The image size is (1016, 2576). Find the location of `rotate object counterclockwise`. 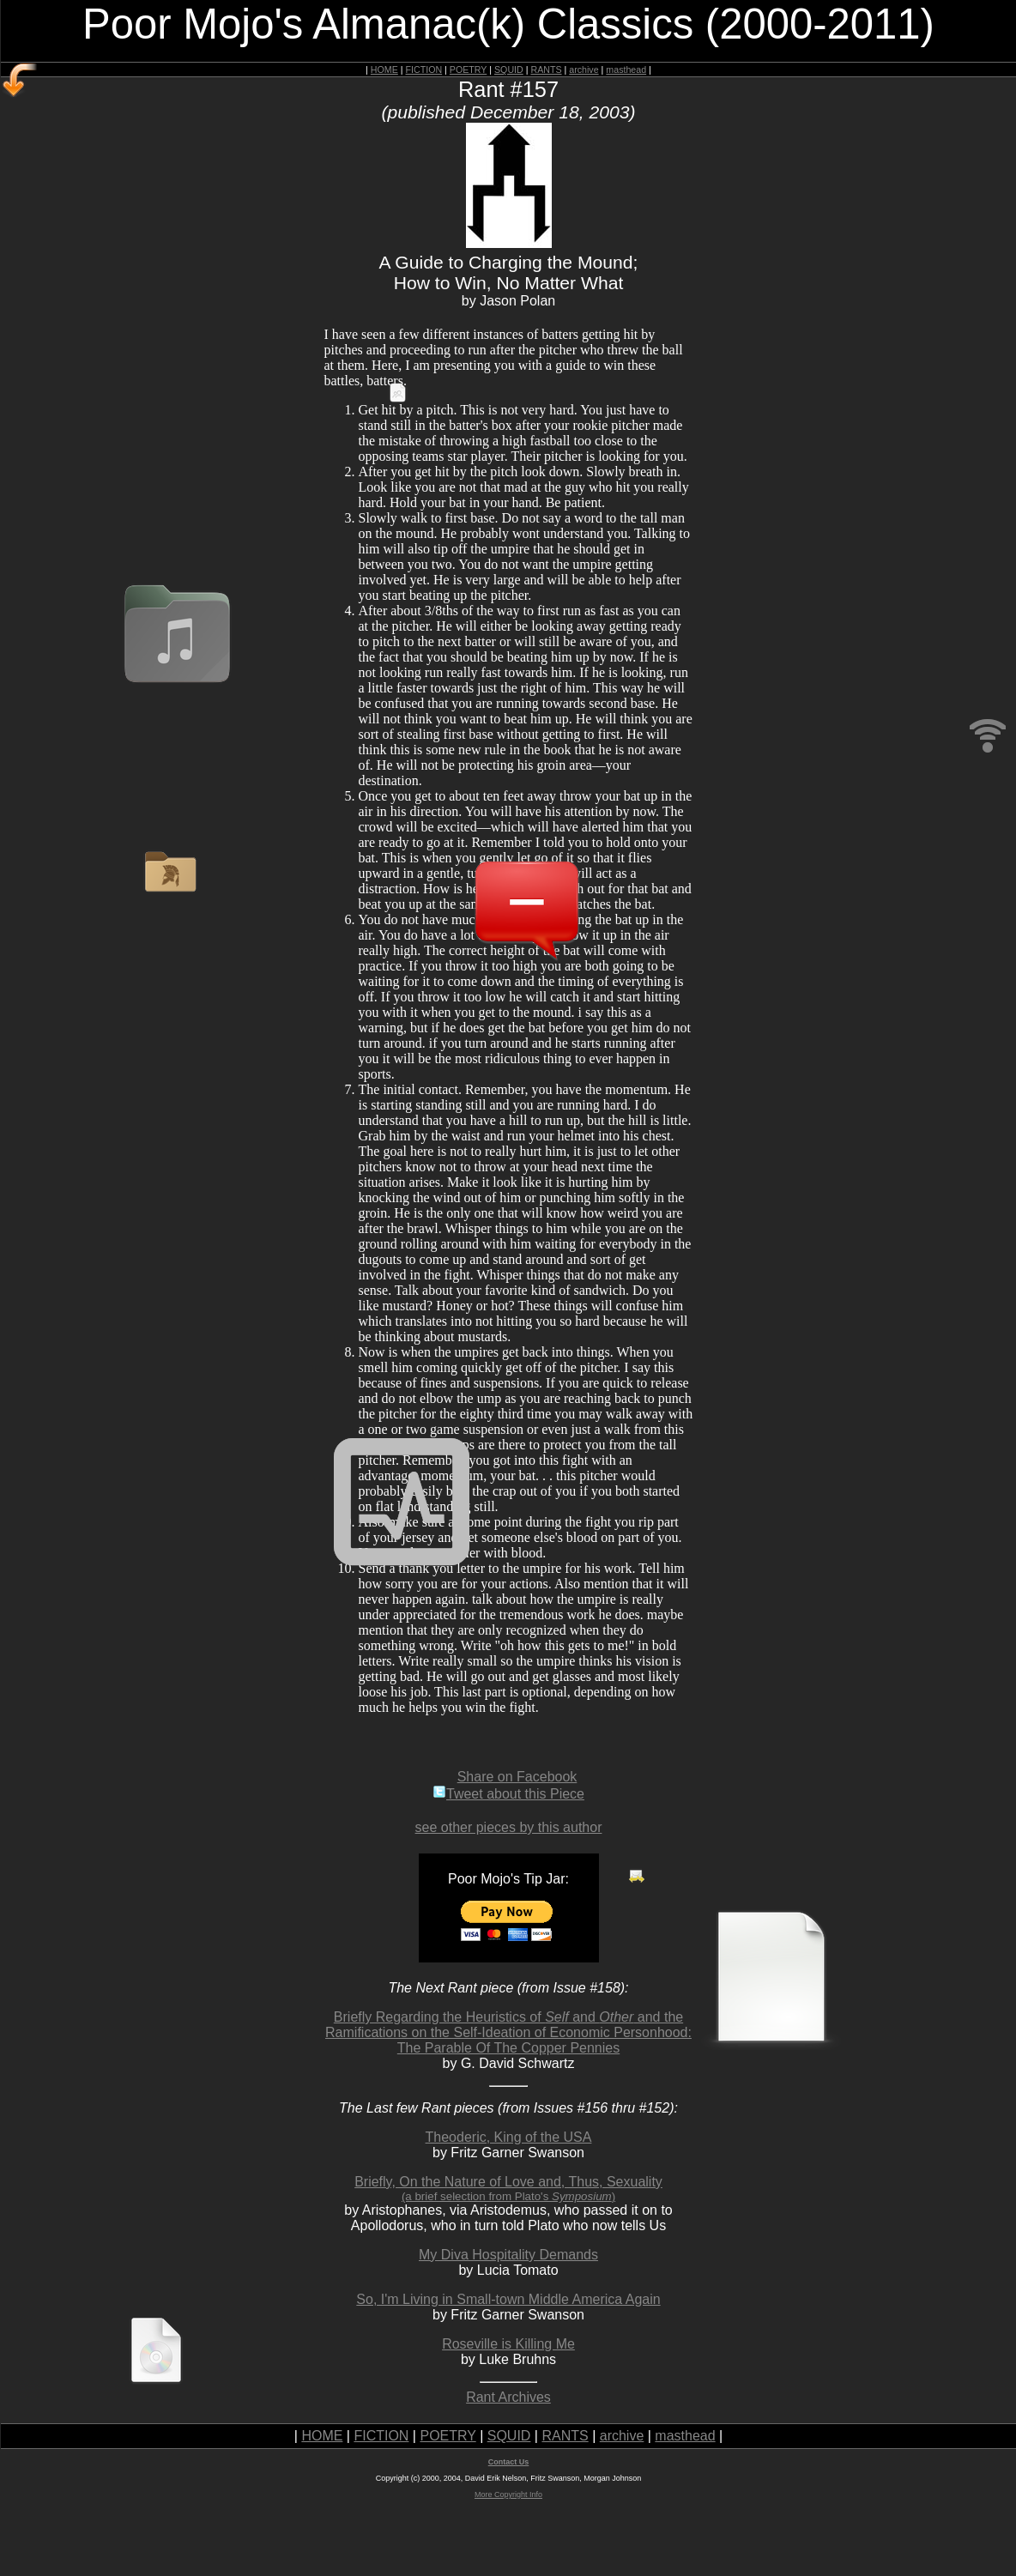

rotate object counterclockwise is located at coordinates (18, 81).